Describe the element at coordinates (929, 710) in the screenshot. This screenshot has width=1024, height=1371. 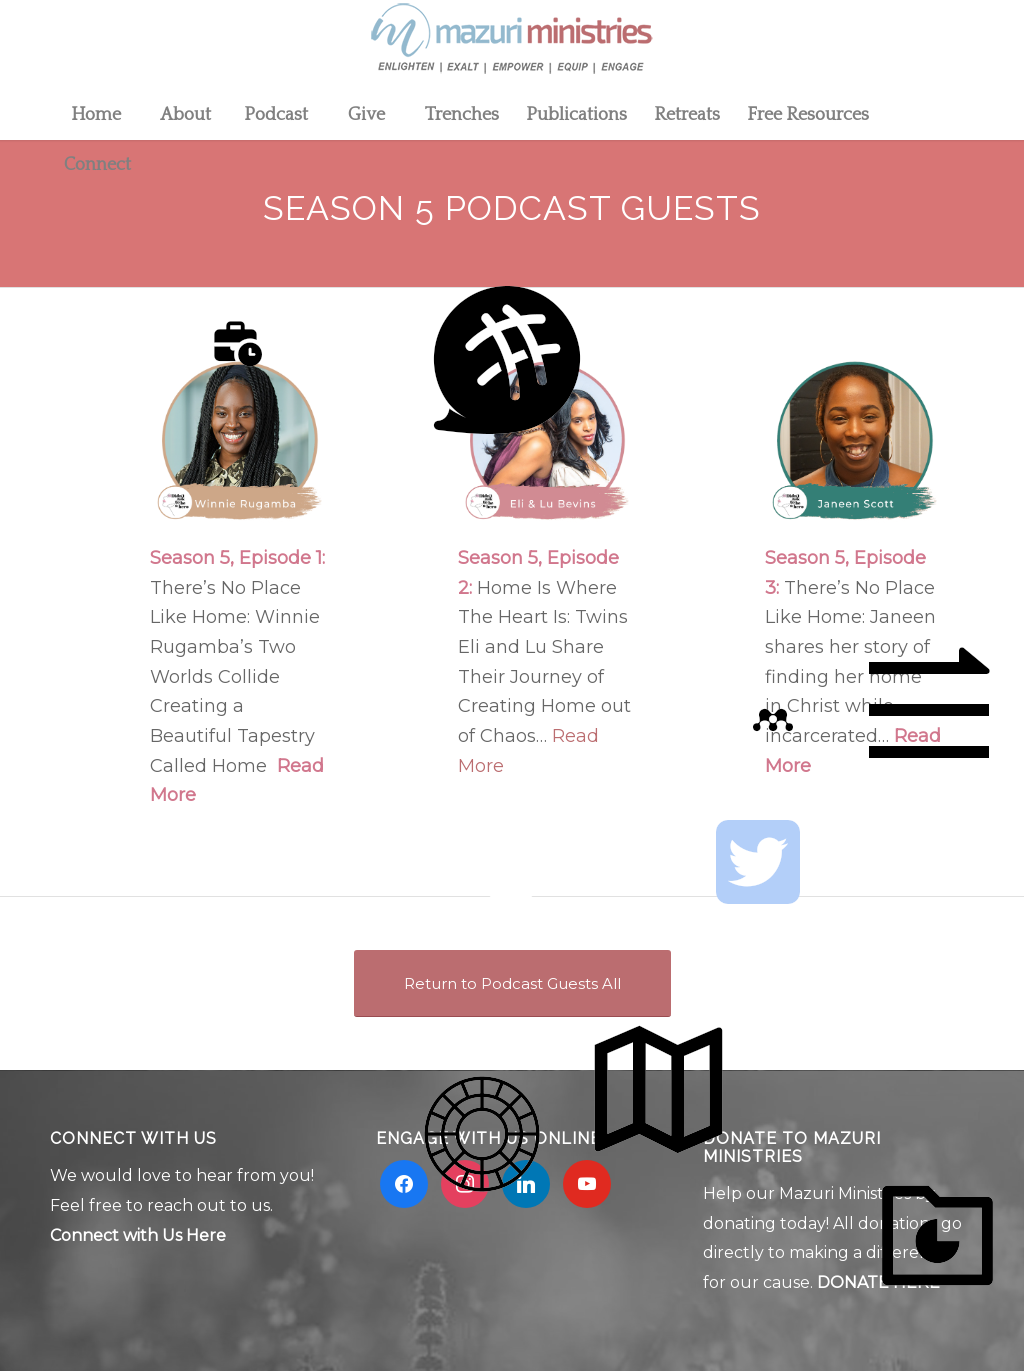
I see `play items in sequential order` at that location.